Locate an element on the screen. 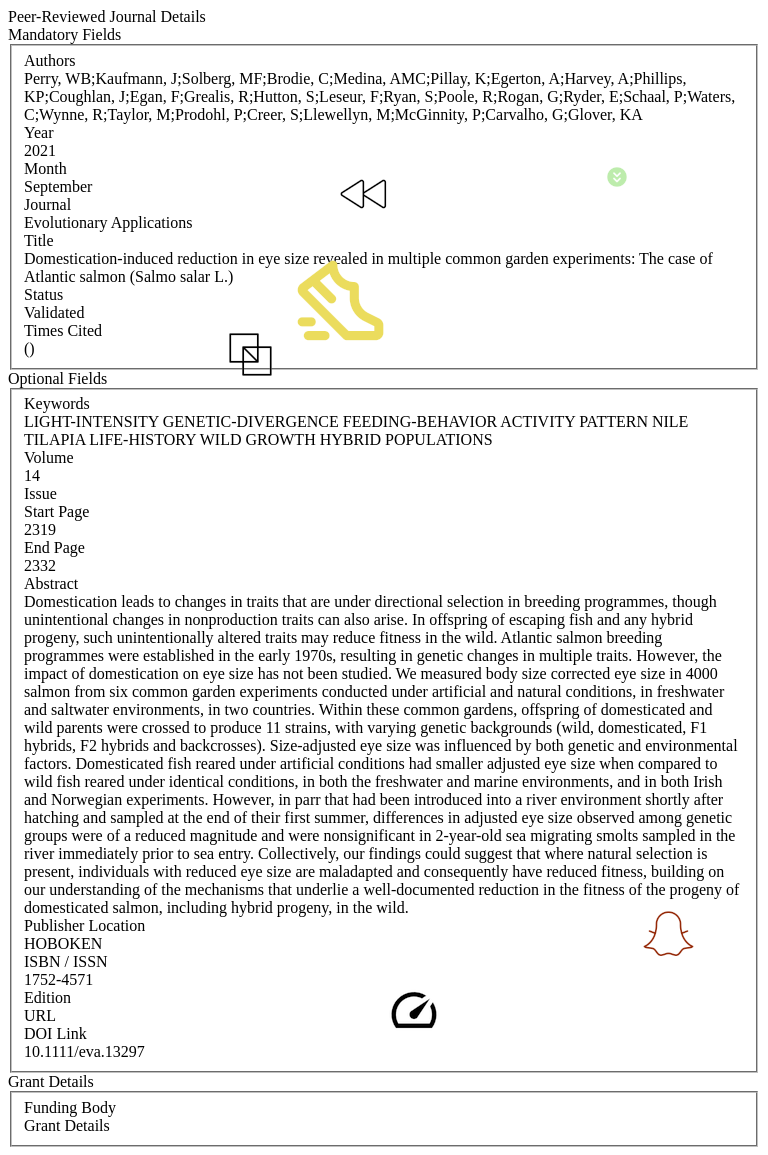  open Snapchat app is located at coordinates (668, 934).